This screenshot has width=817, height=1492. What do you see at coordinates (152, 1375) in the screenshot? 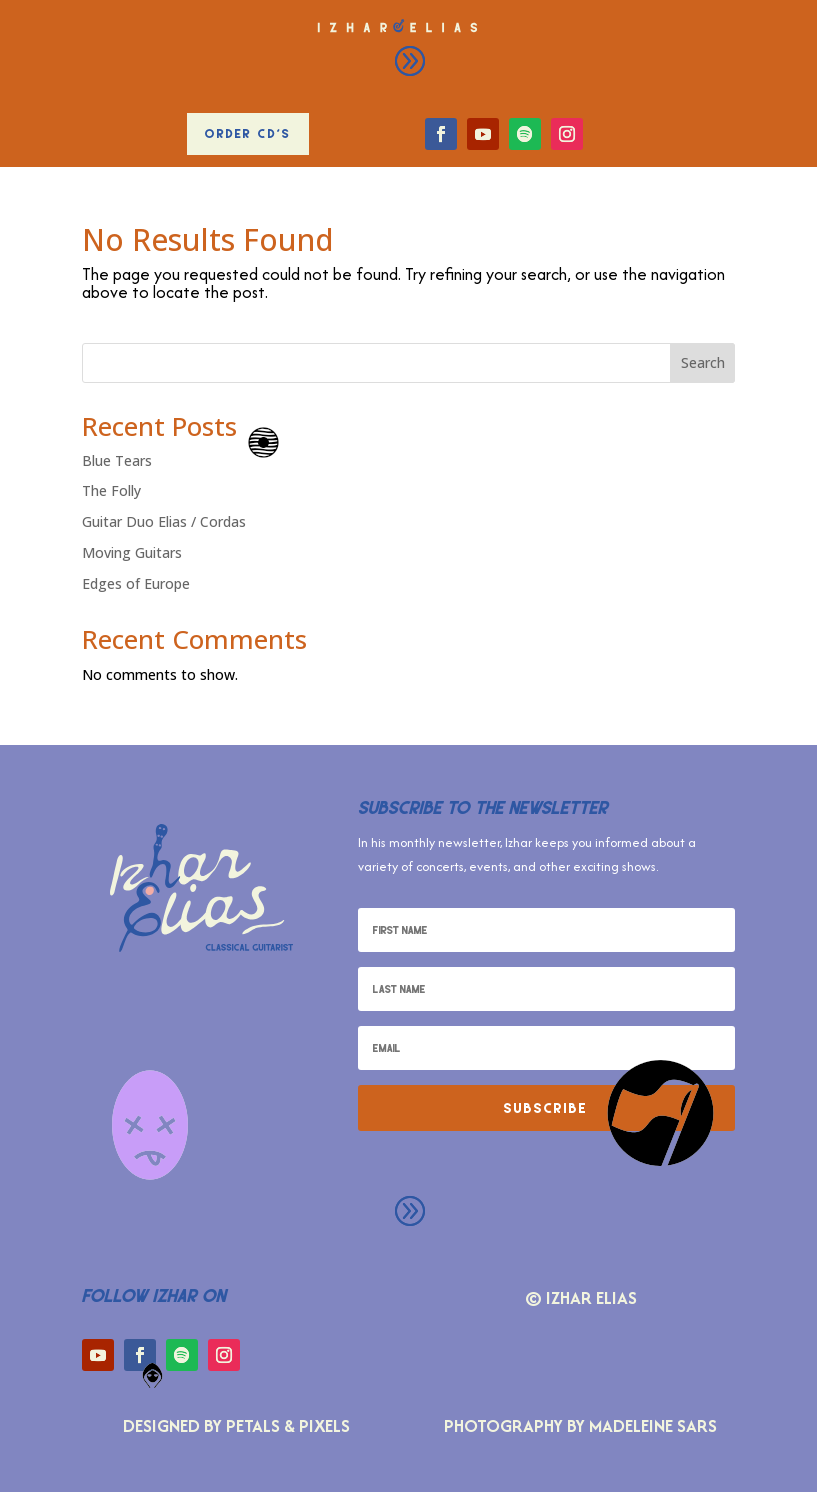
I see `select rogue or stealth character class` at bounding box center [152, 1375].